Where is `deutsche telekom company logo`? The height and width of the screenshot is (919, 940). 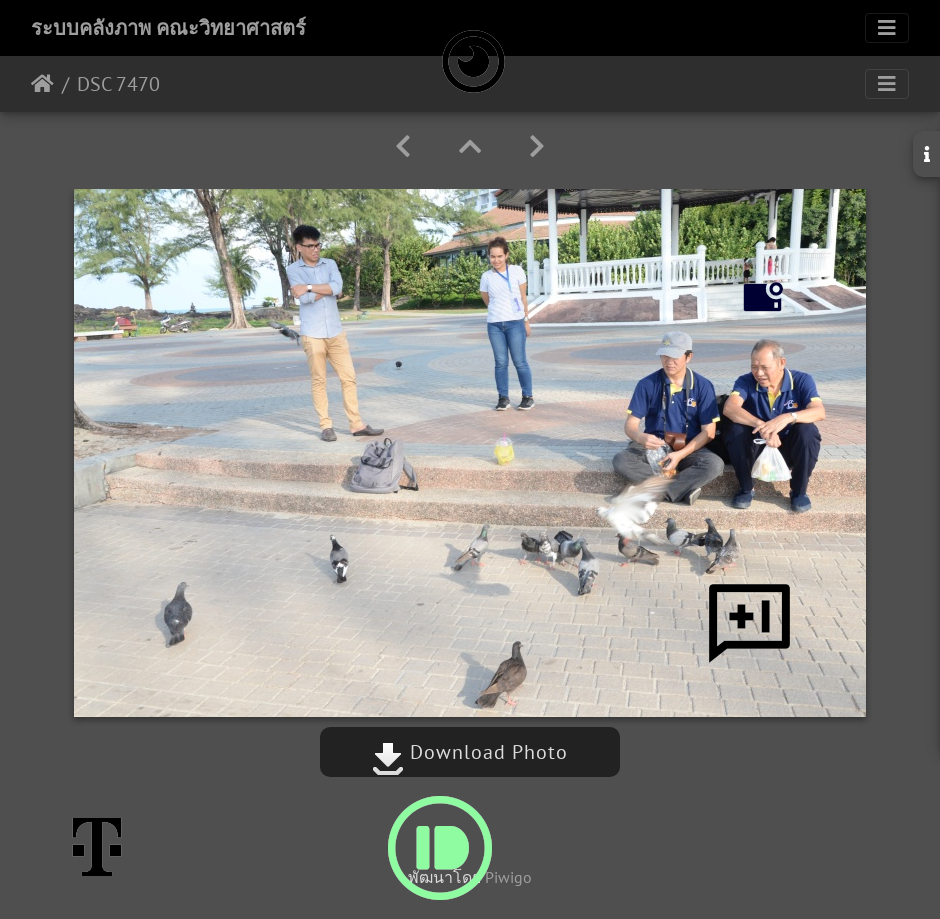 deutsche telekom company logo is located at coordinates (97, 847).